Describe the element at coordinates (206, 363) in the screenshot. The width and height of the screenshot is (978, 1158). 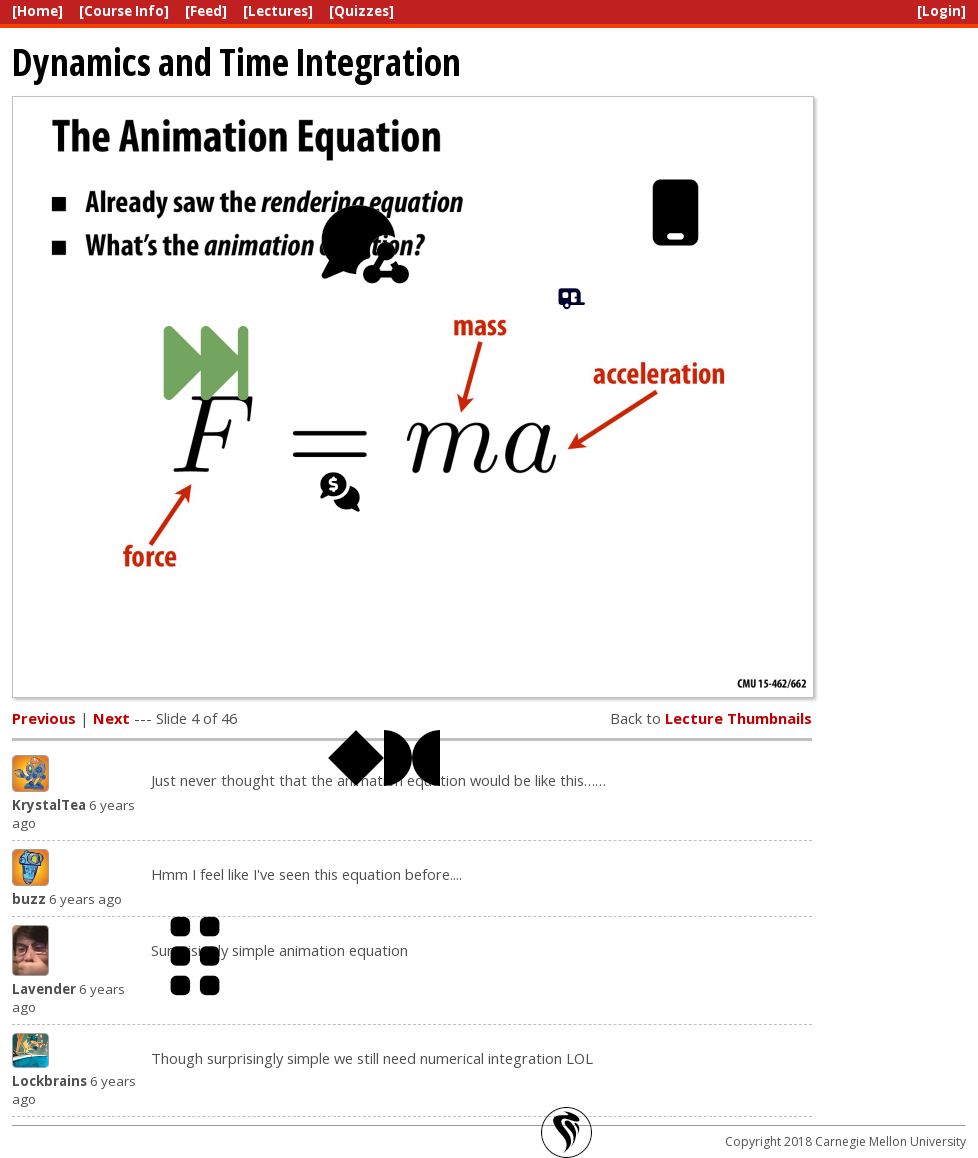
I see `skip to the next track` at that location.